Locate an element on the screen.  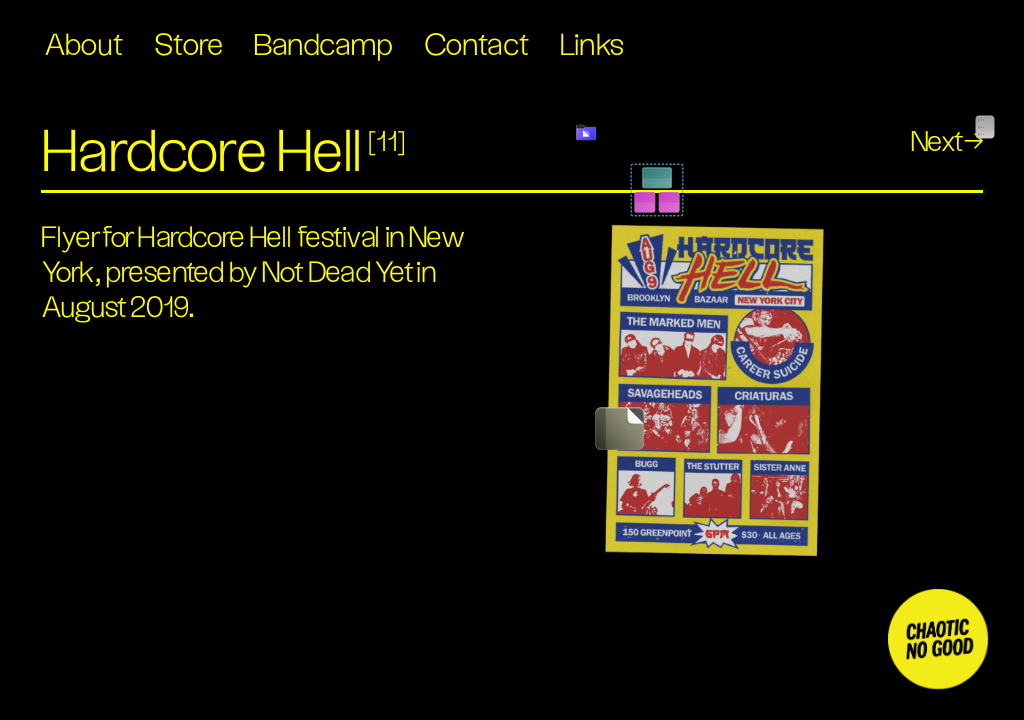
access network server settings is located at coordinates (985, 127).